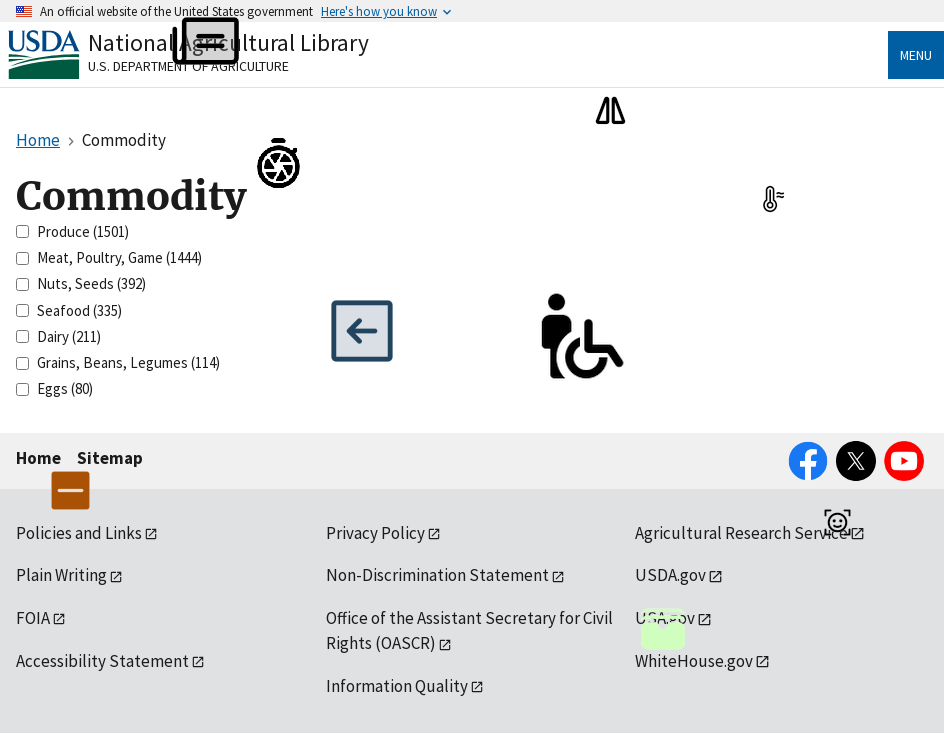  I want to click on access your digital wallet, so click(663, 629).